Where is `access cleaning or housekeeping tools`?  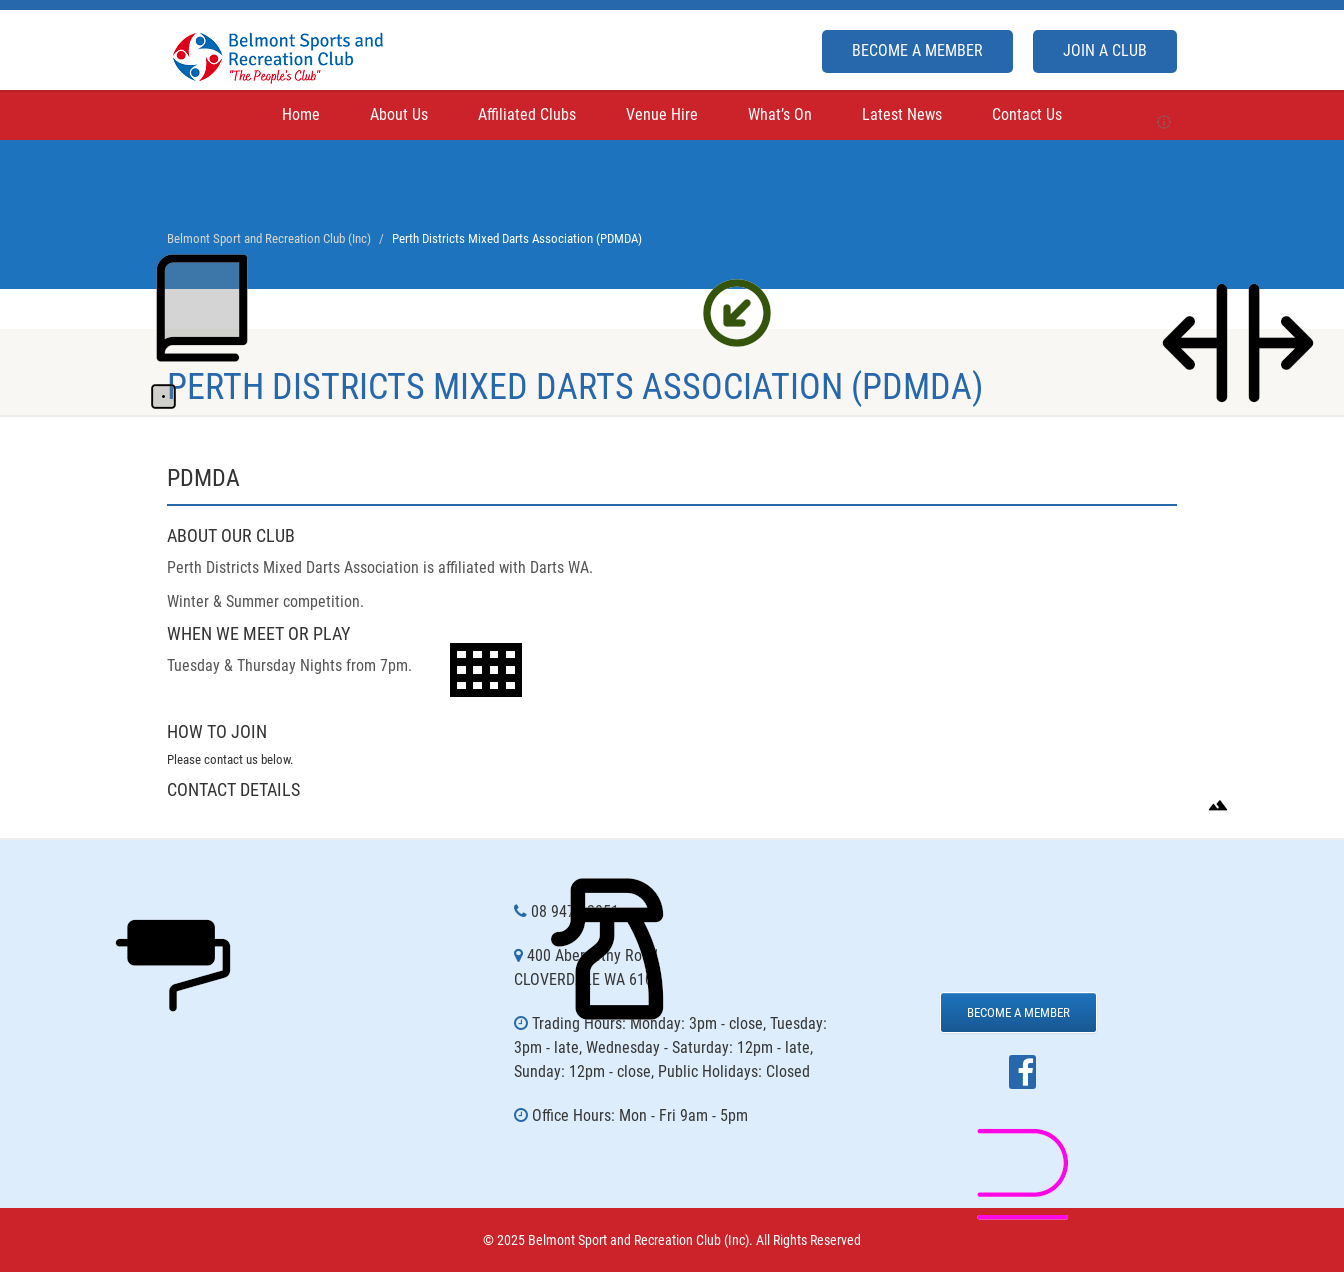 access cleaning or housekeeping tools is located at coordinates (612, 949).